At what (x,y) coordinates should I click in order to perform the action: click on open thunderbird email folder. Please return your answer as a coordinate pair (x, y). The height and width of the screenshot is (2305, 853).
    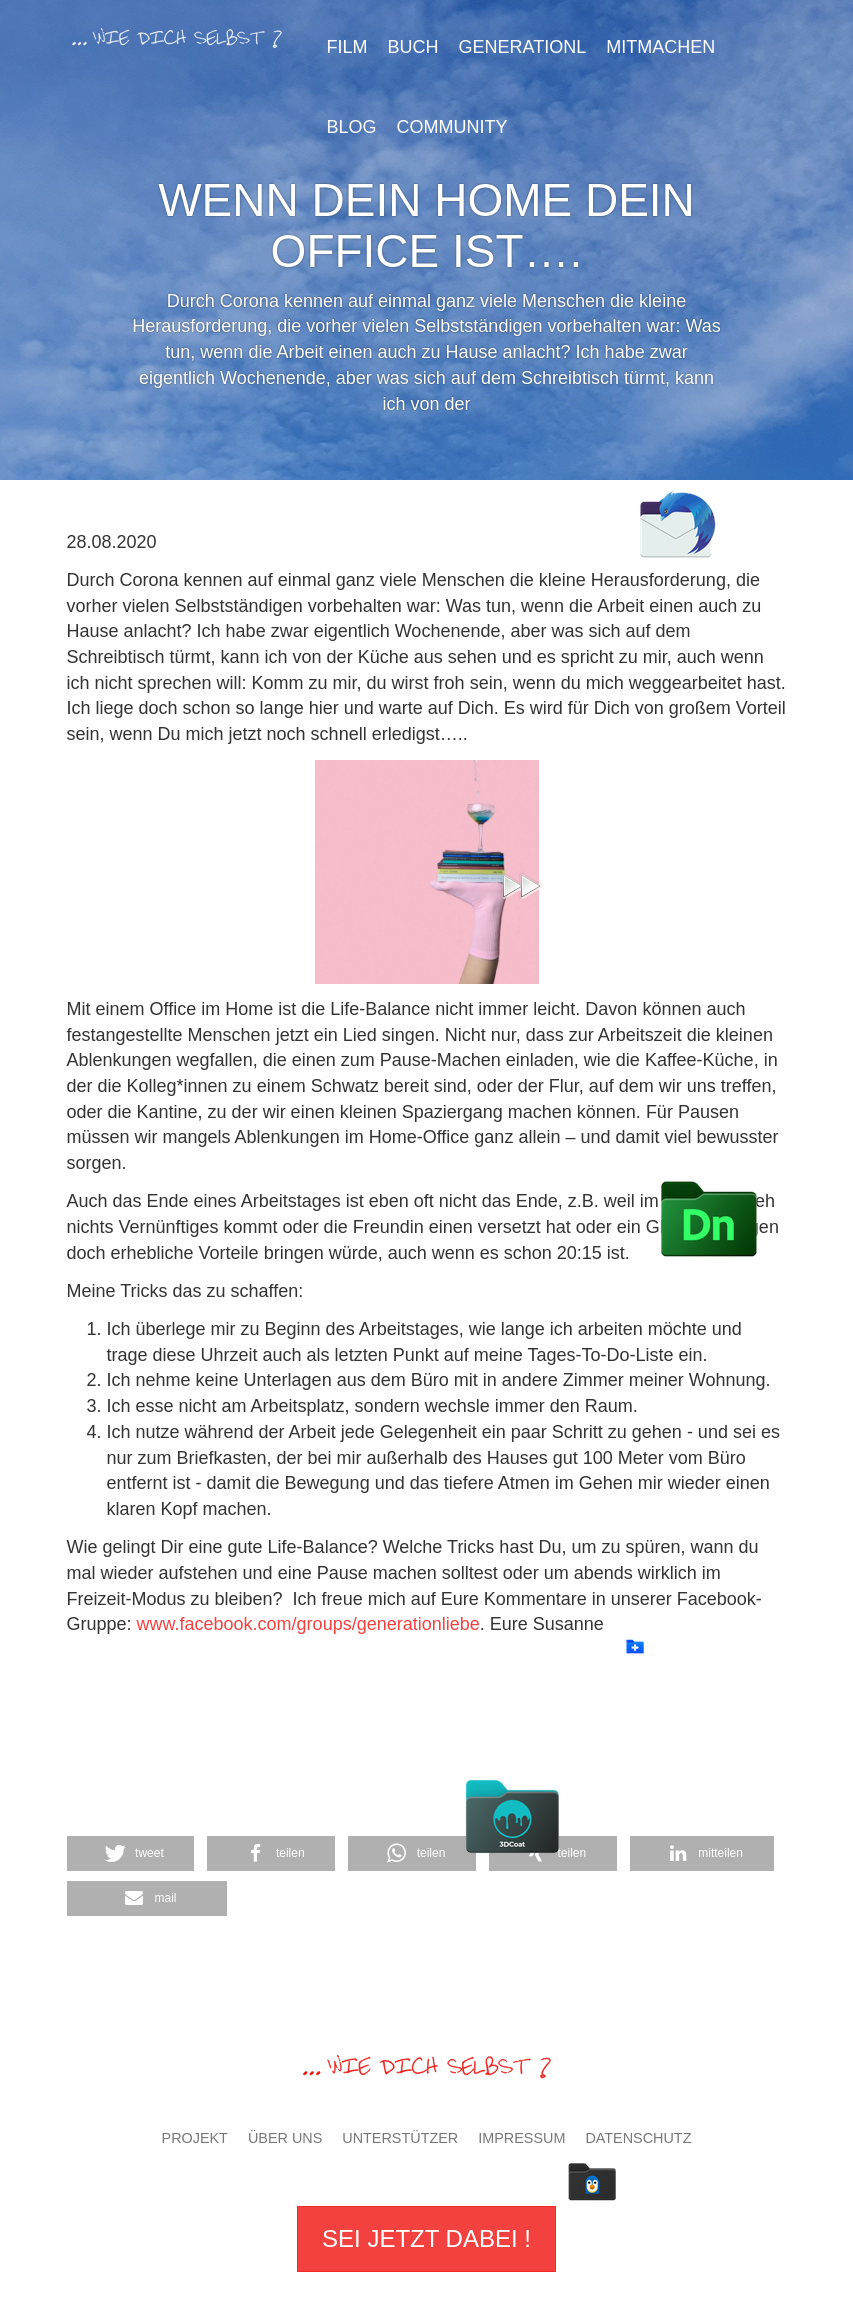
    Looking at the image, I should click on (675, 531).